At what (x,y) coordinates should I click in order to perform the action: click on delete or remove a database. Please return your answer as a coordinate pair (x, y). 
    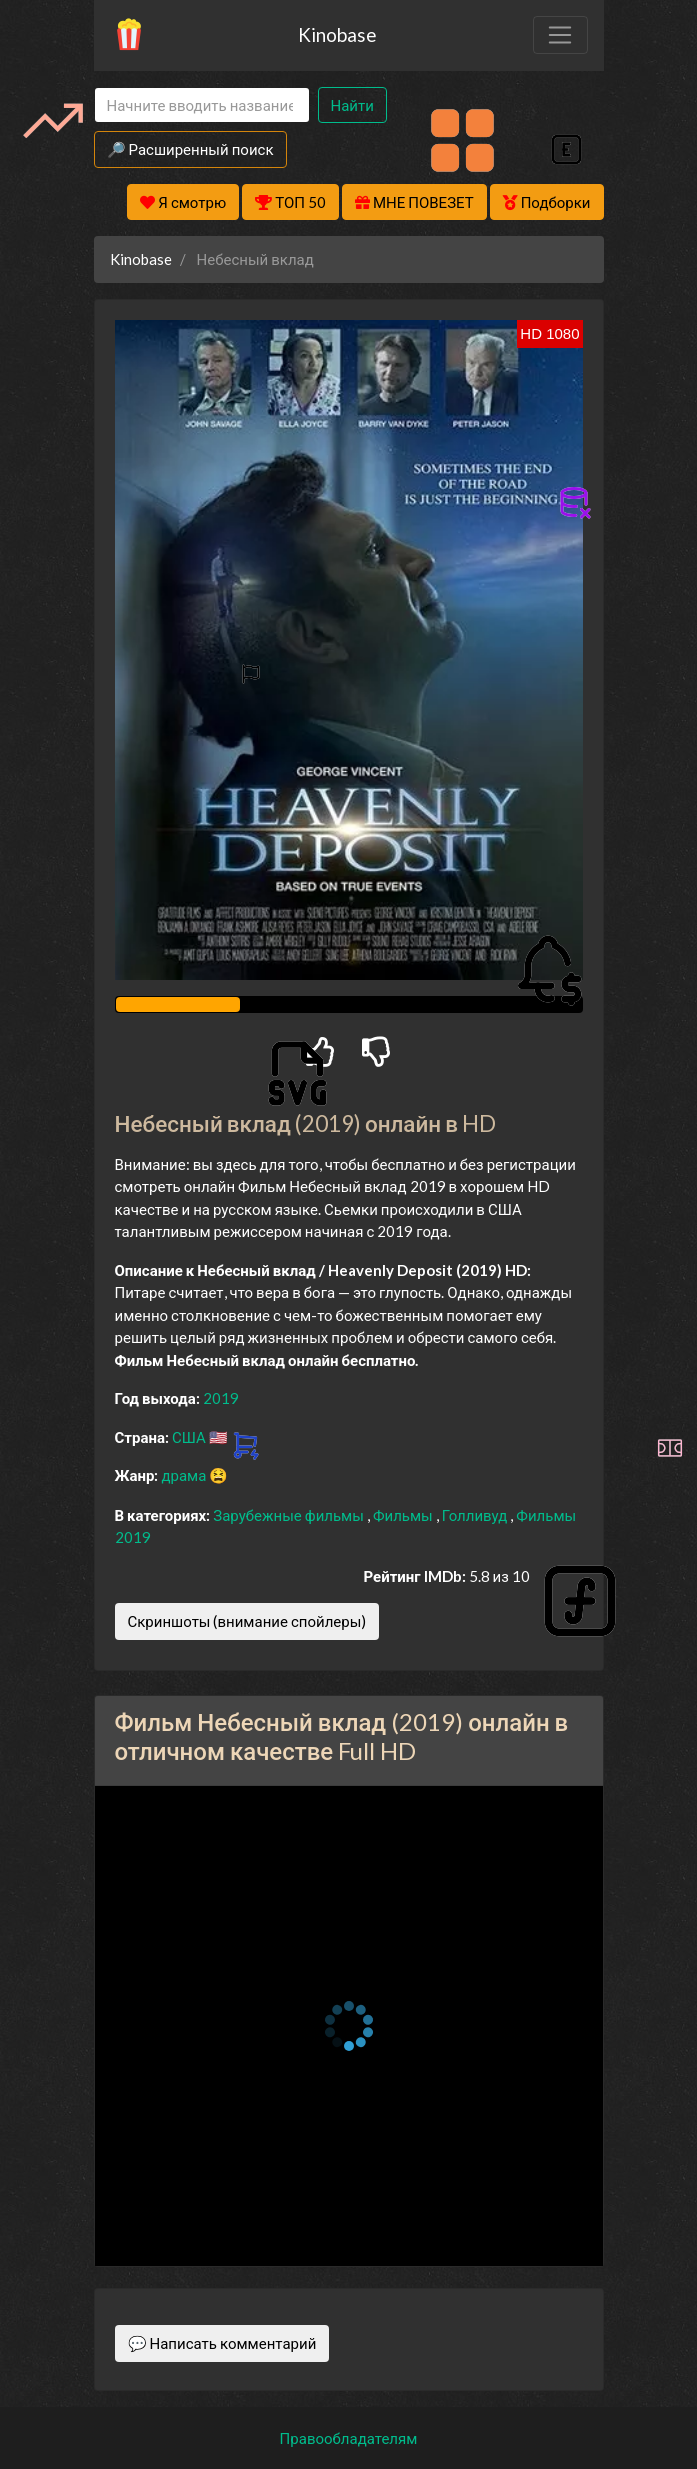
    Looking at the image, I should click on (574, 502).